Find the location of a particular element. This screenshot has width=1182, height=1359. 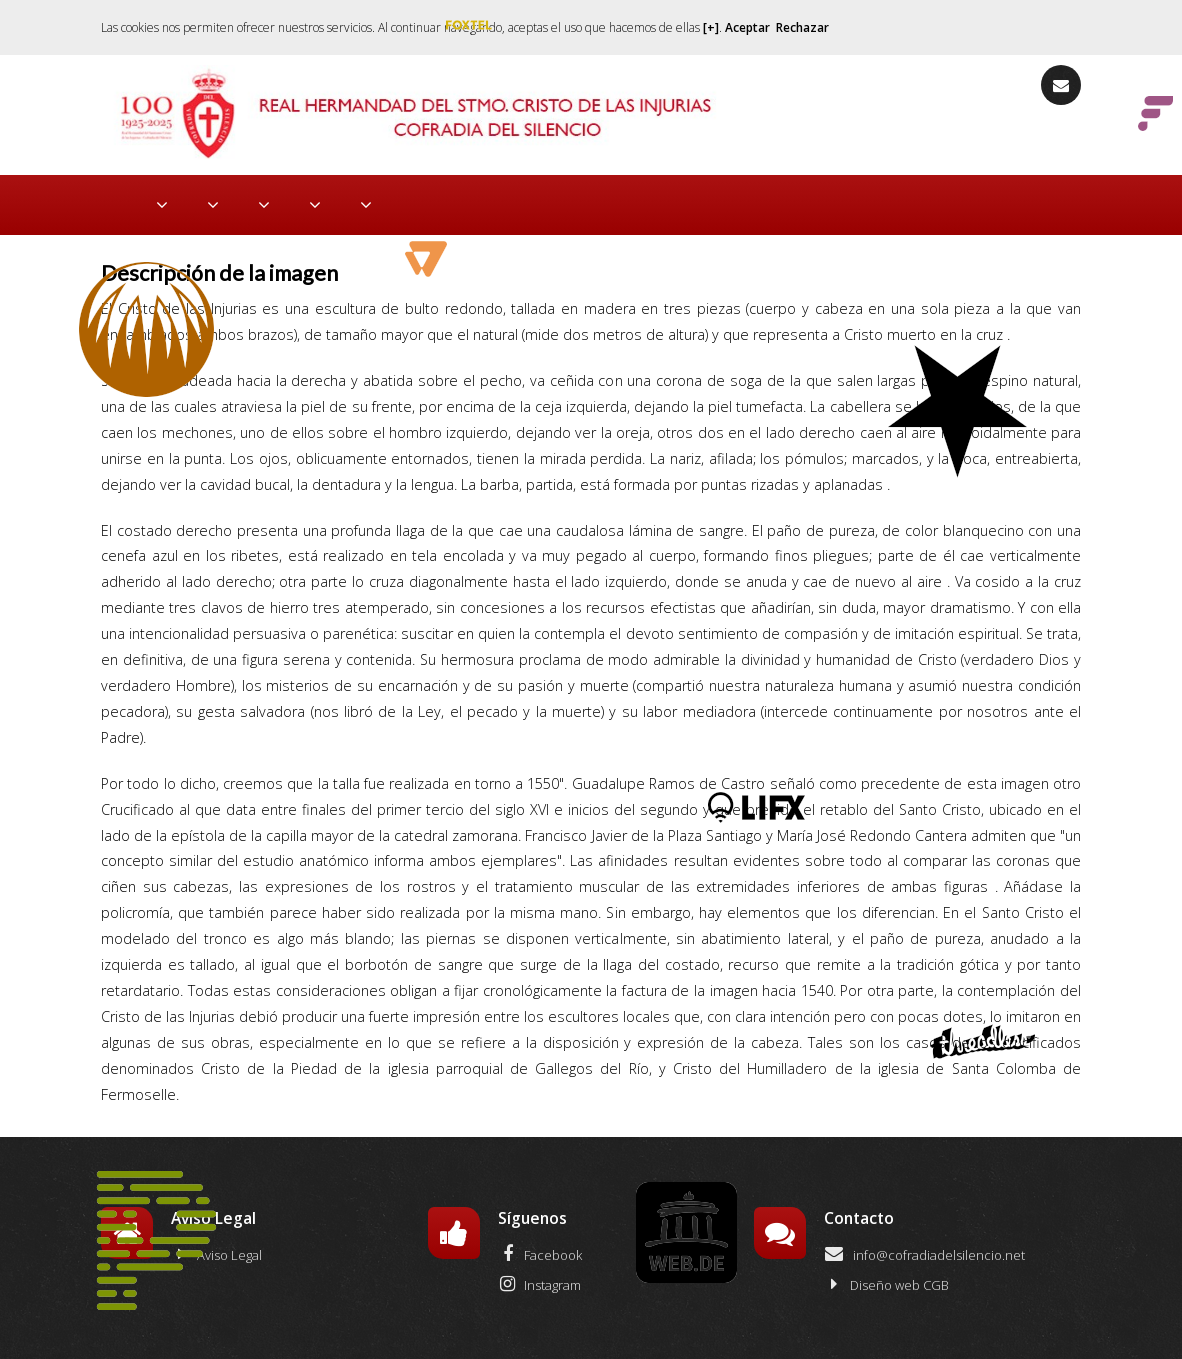

visit the Threadless website or app is located at coordinates (982, 1041).